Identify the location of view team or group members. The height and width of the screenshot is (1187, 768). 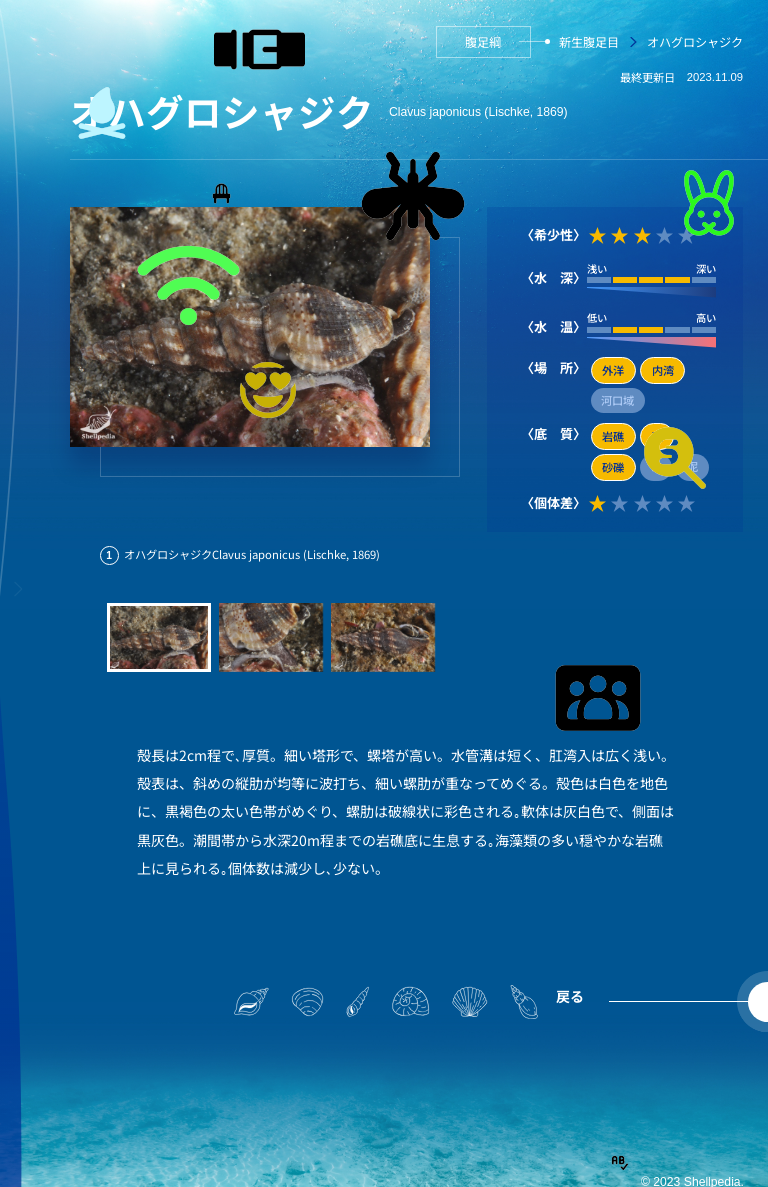
(598, 698).